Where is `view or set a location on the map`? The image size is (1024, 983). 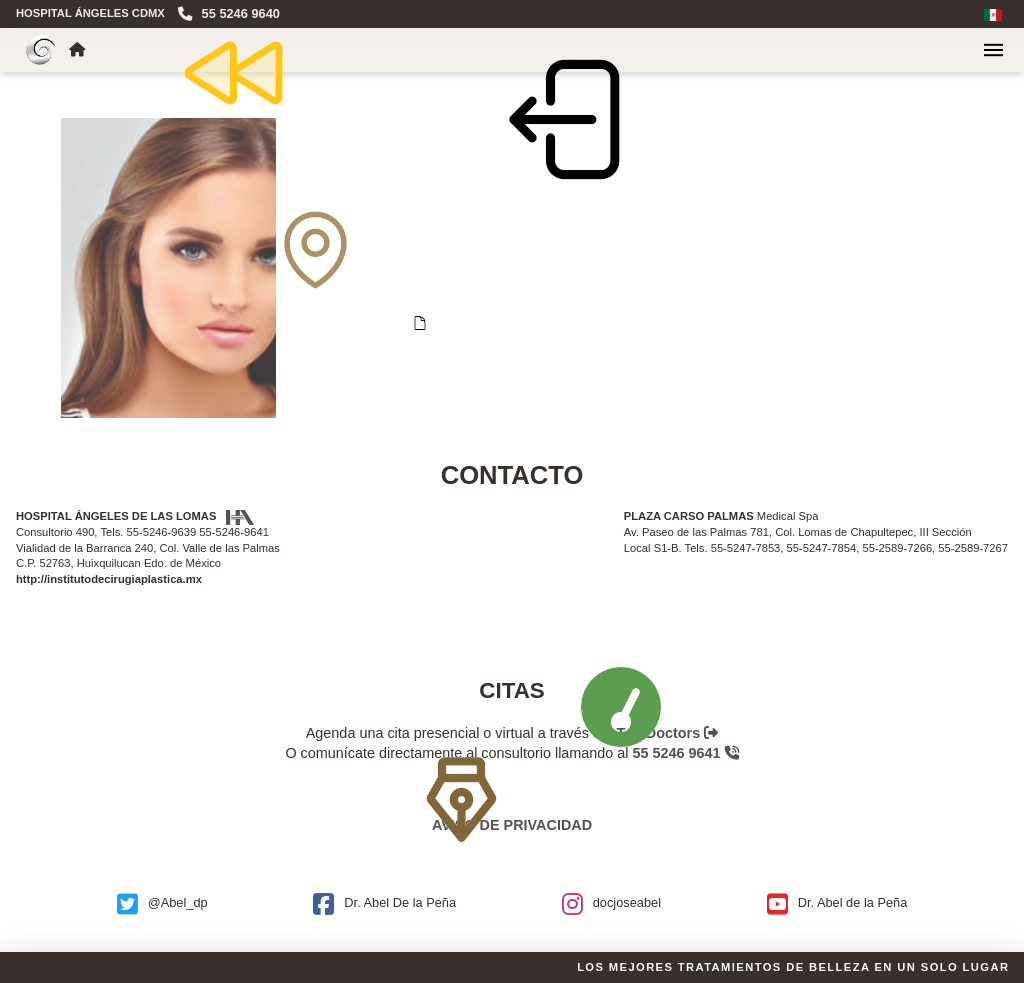 view or set a location on the map is located at coordinates (315, 248).